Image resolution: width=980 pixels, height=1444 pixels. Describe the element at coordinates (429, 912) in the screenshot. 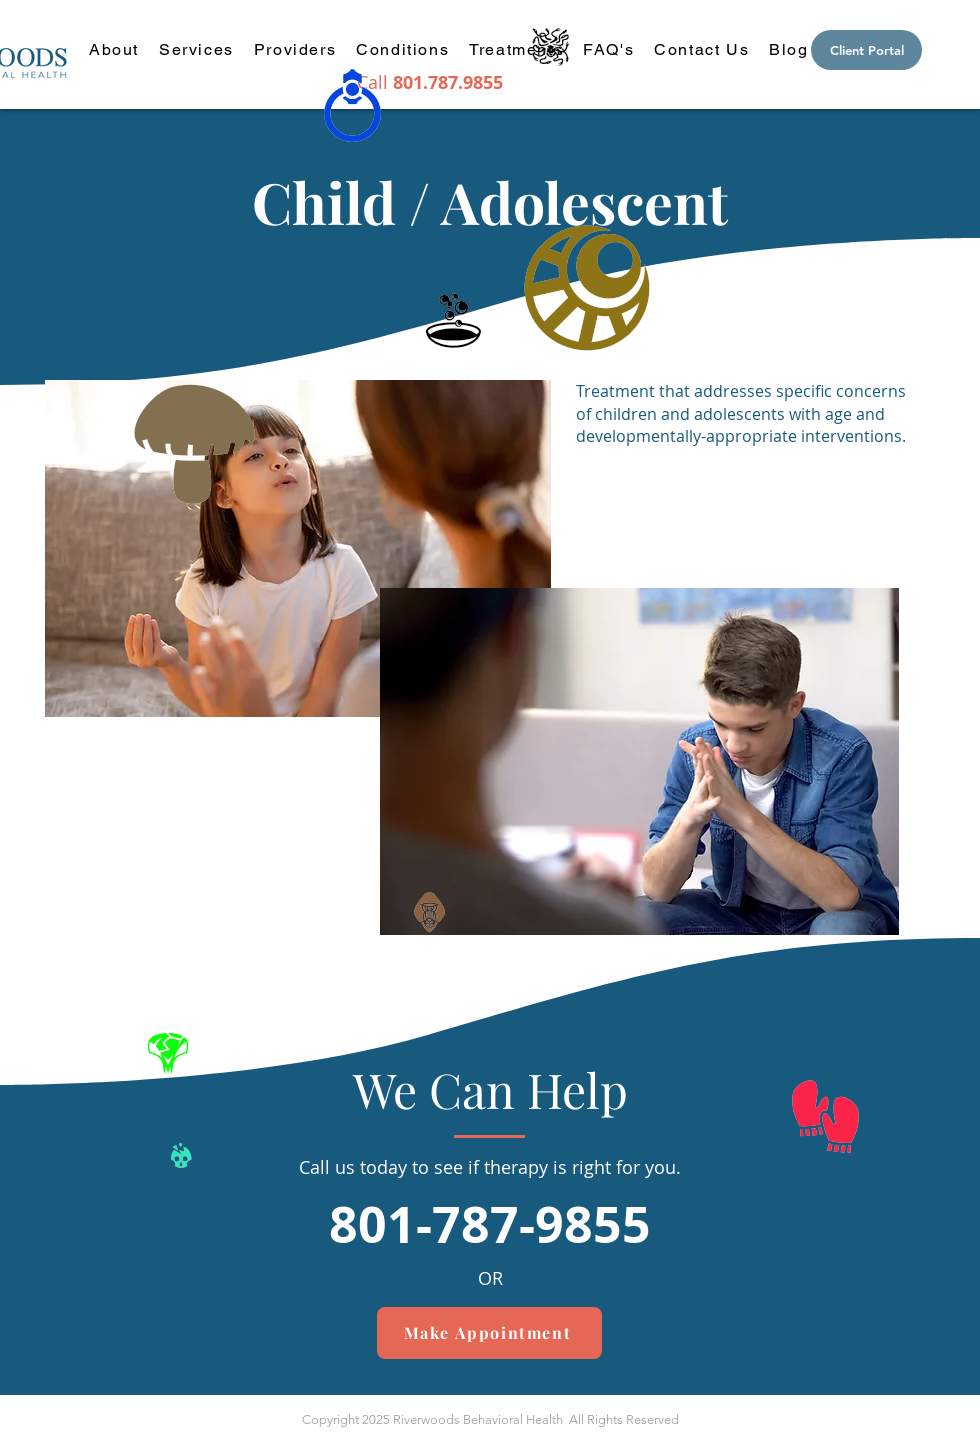

I see `select mandrill character or avatar` at that location.